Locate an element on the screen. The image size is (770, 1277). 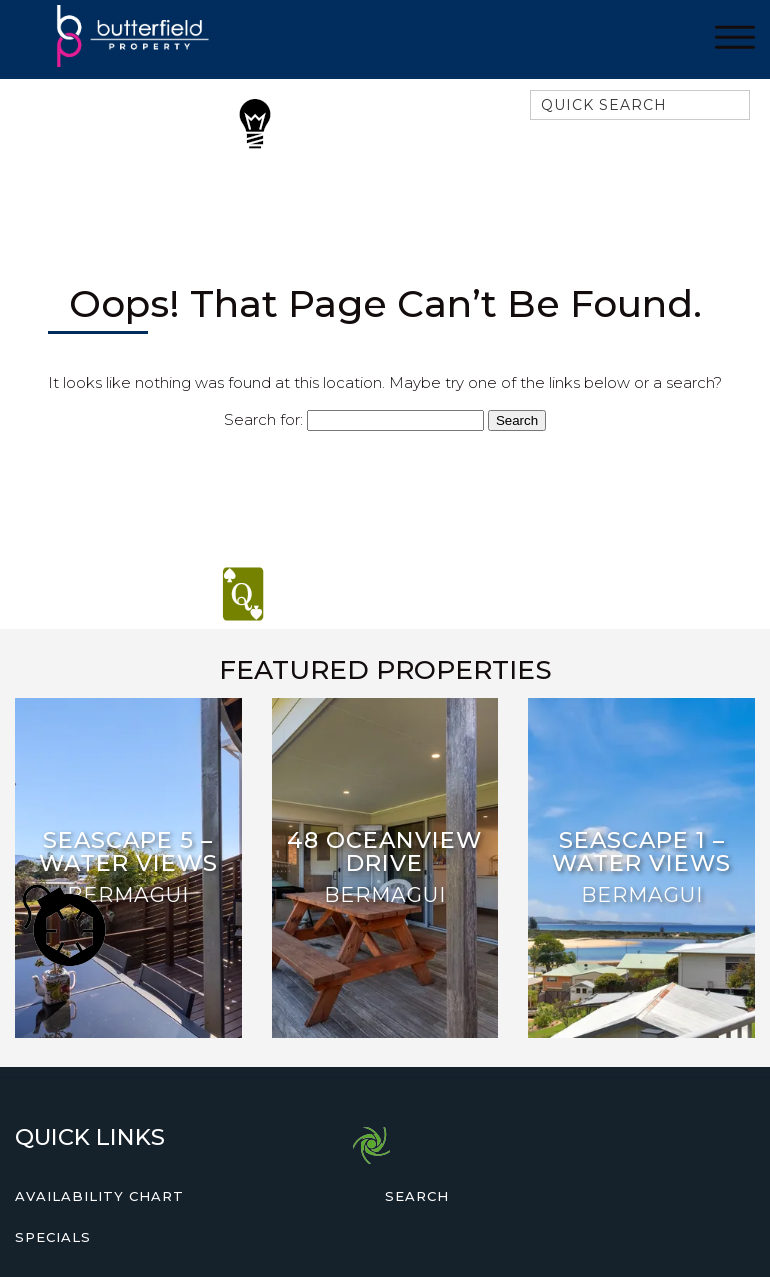
access tips or hints is located at coordinates (256, 124).